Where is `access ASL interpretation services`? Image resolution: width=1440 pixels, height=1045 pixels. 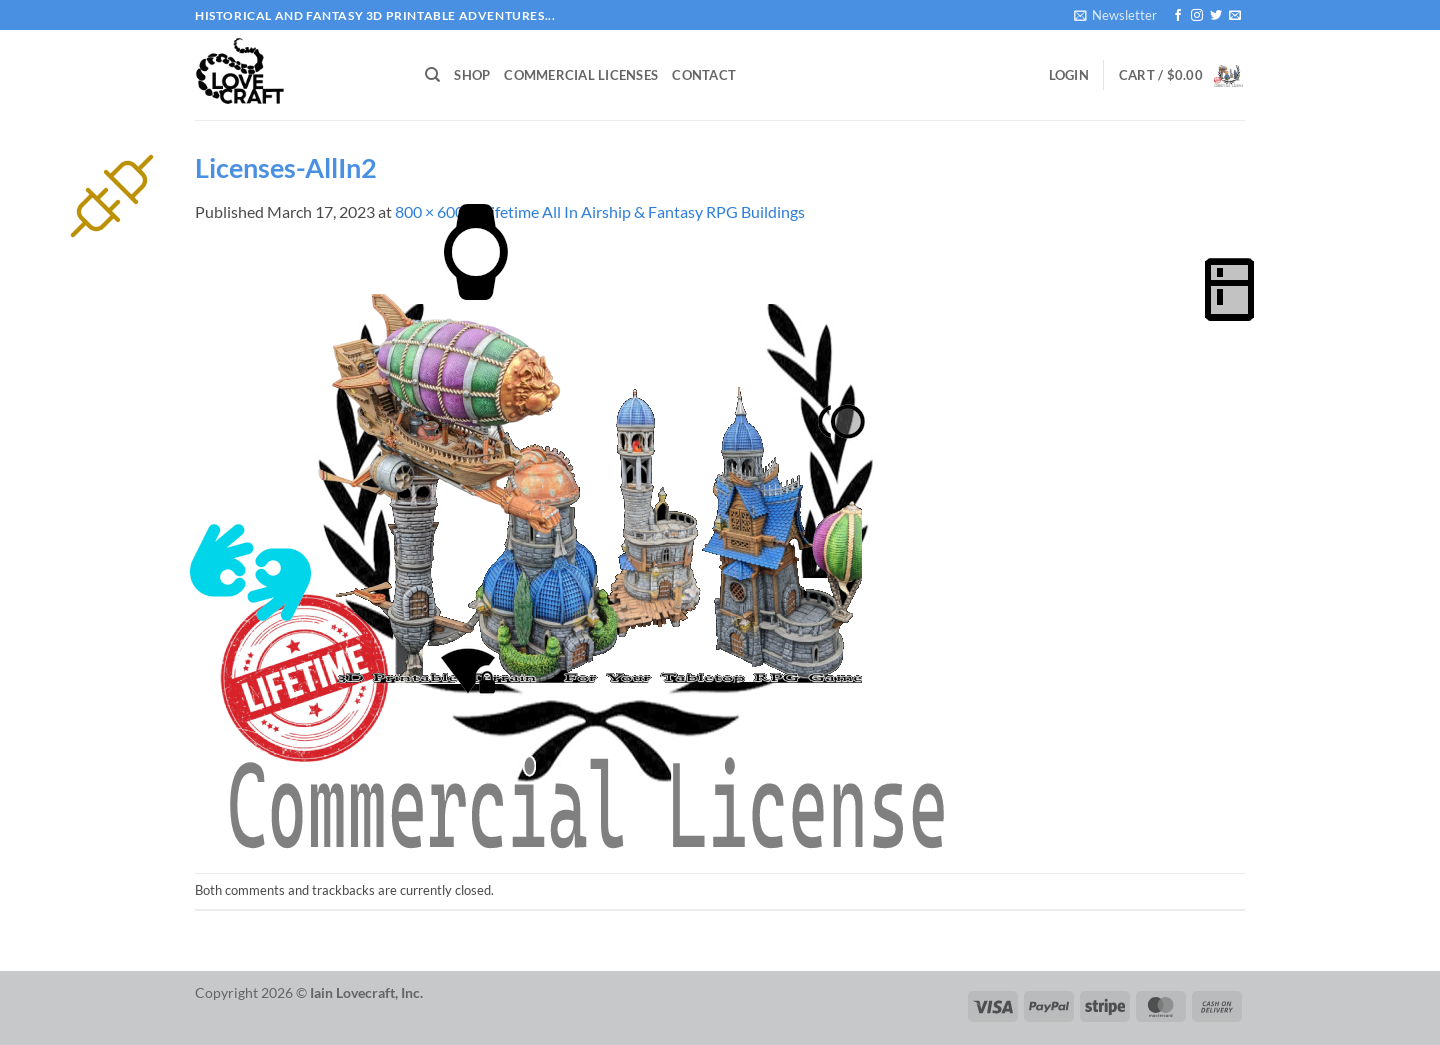 access ASL interpretation services is located at coordinates (250, 572).